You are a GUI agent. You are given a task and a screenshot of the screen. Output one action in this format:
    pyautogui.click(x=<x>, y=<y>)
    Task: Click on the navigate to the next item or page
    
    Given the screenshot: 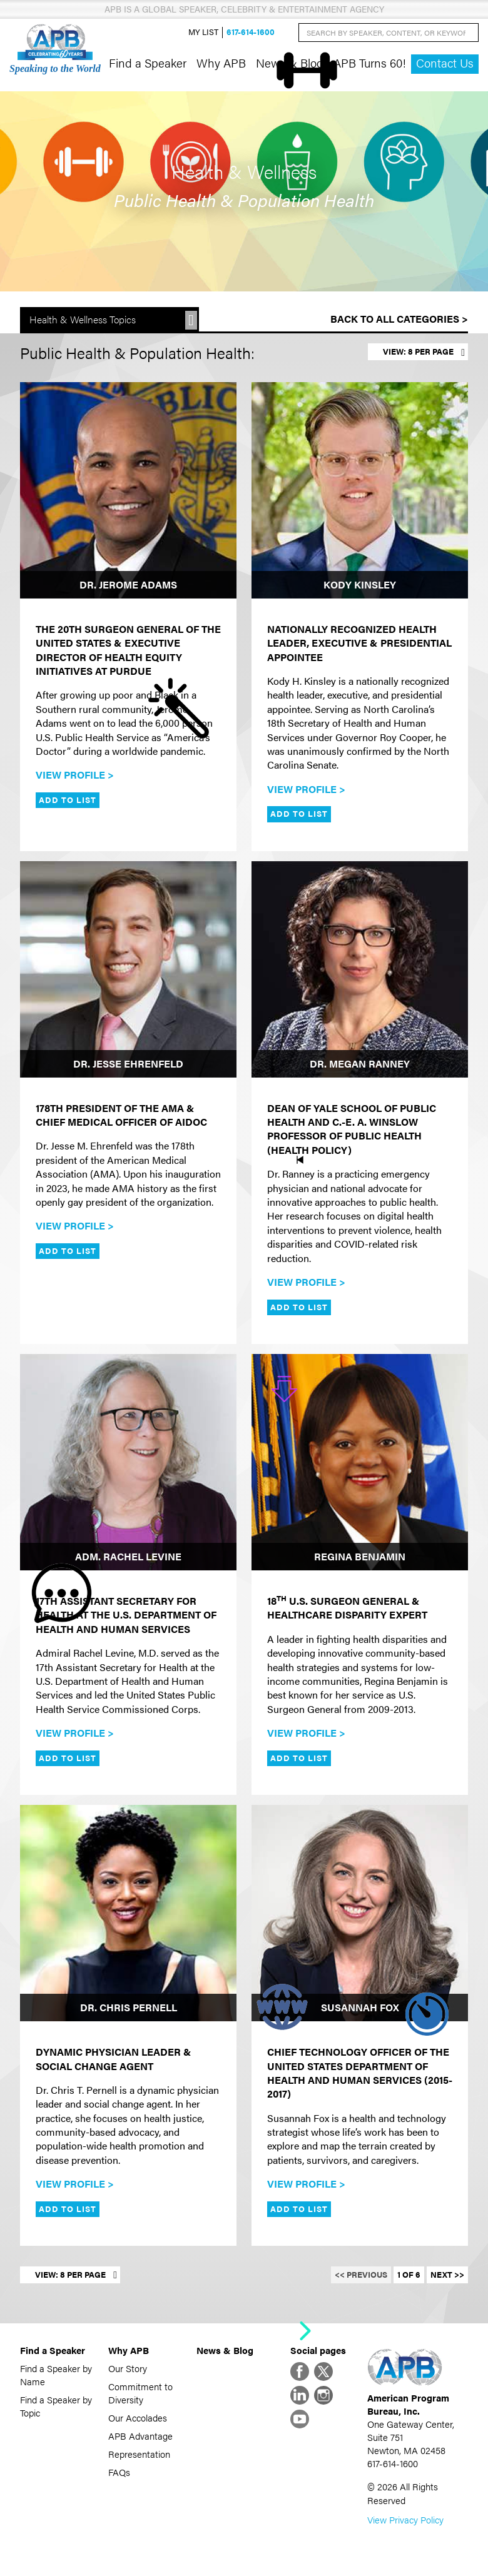 What is the action you would take?
    pyautogui.click(x=305, y=2331)
    